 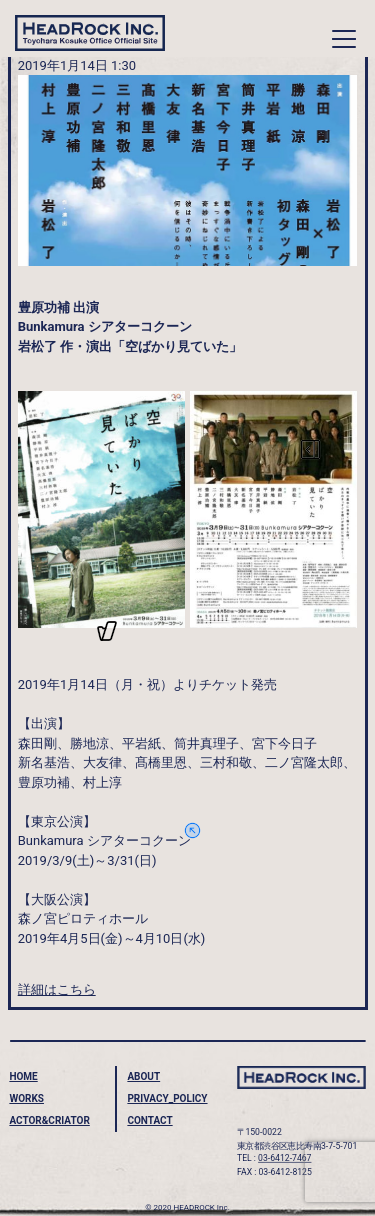 What do you see at coordinates (107, 631) in the screenshot?
I see `open kbin social platform` at bounding box center [107, 631].